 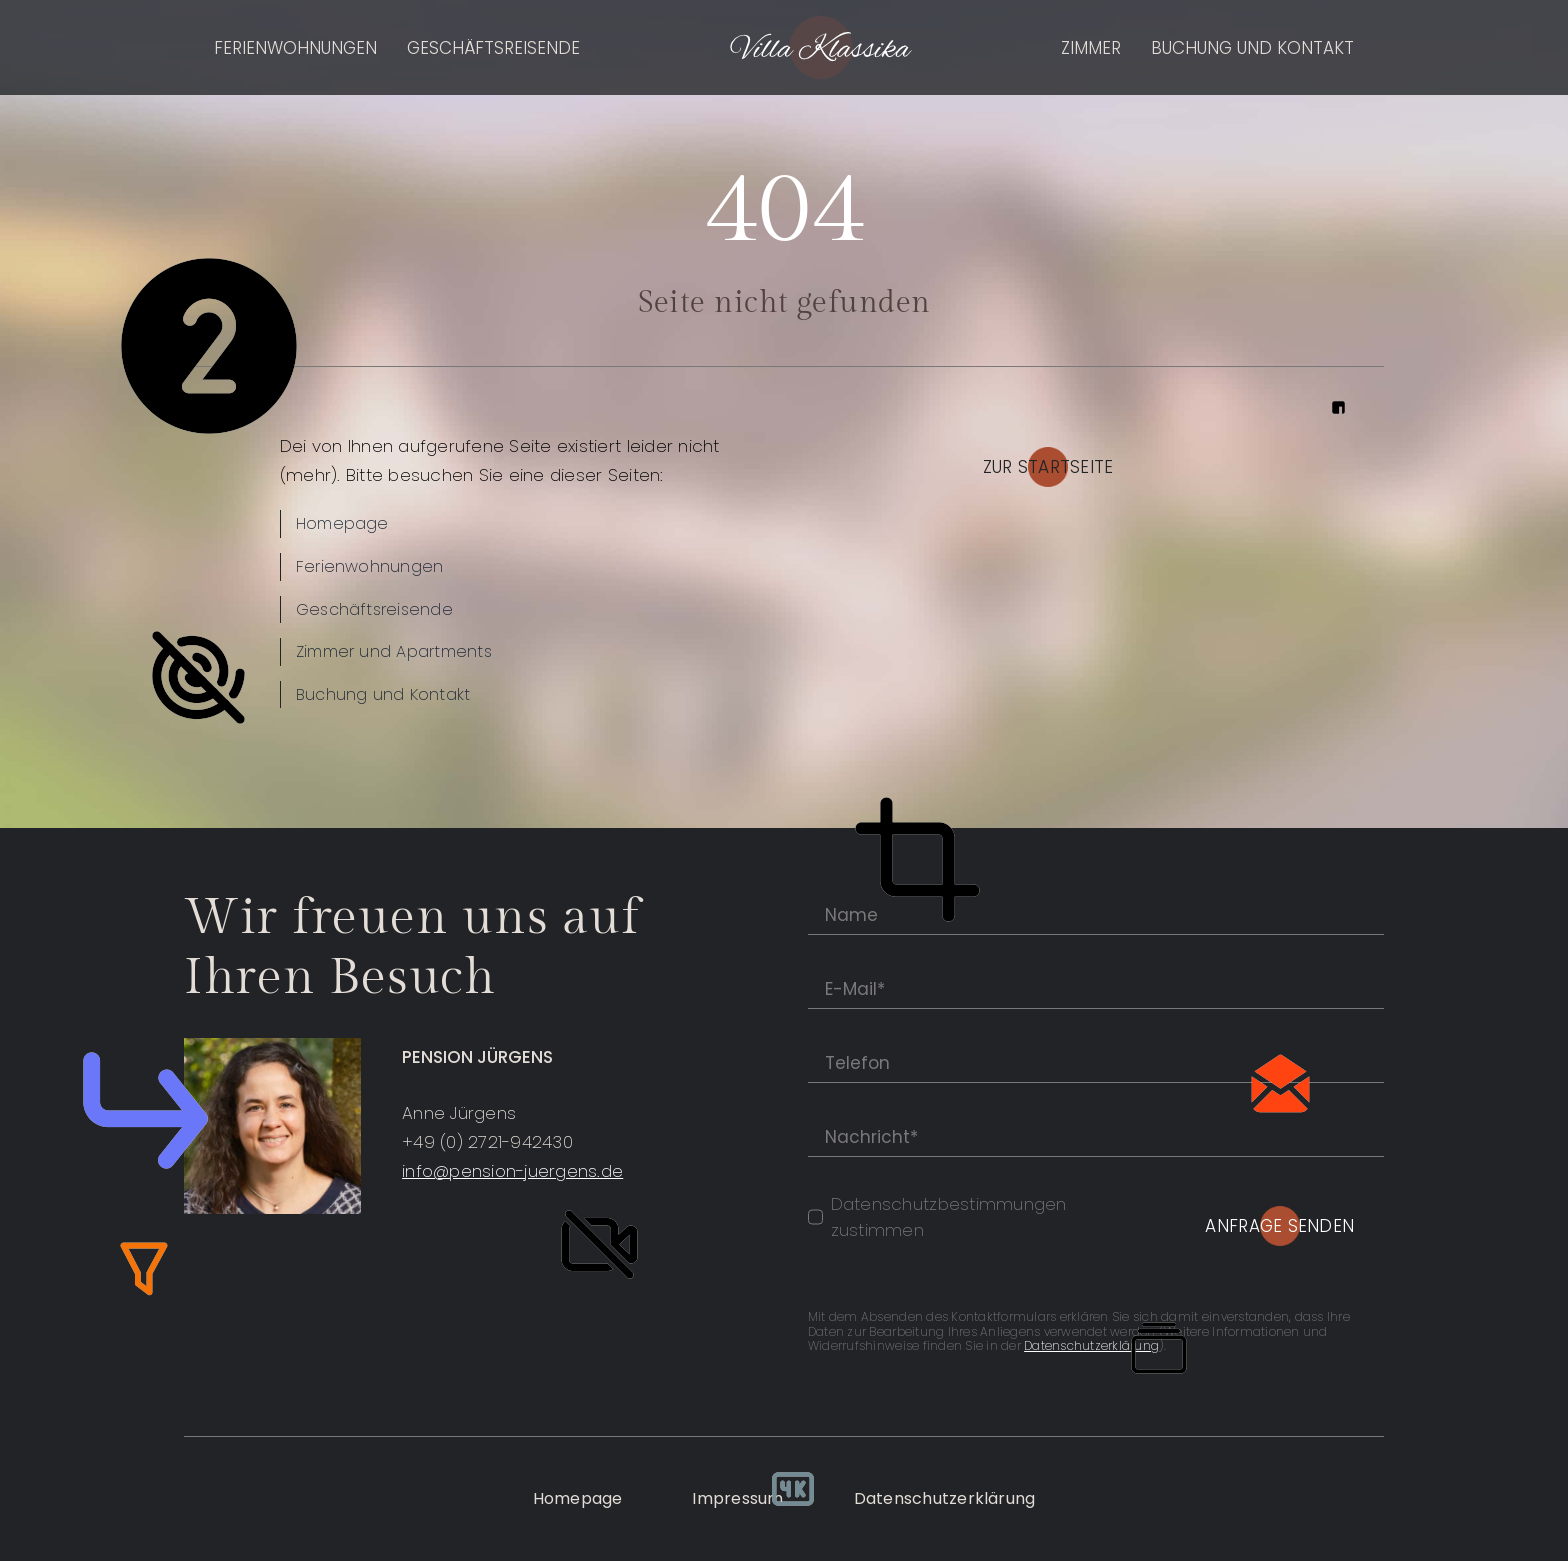 What do you see at coordinates (599, 1244) in the screenshot?
I see `video camera is turned off` at bounding box center [599, 1244].